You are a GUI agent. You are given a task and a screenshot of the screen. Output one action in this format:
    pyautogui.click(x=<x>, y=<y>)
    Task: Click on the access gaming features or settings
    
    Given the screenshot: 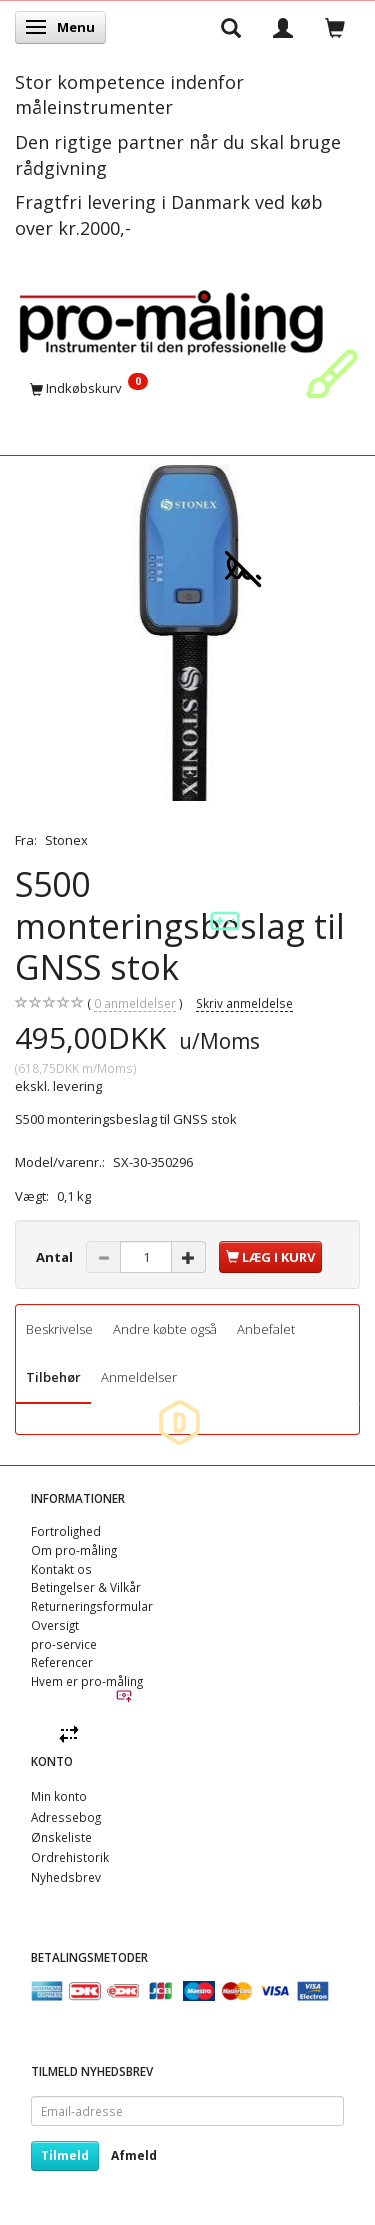 What is the action you would take?
    pyautogui.click(x=225, y=921)
    